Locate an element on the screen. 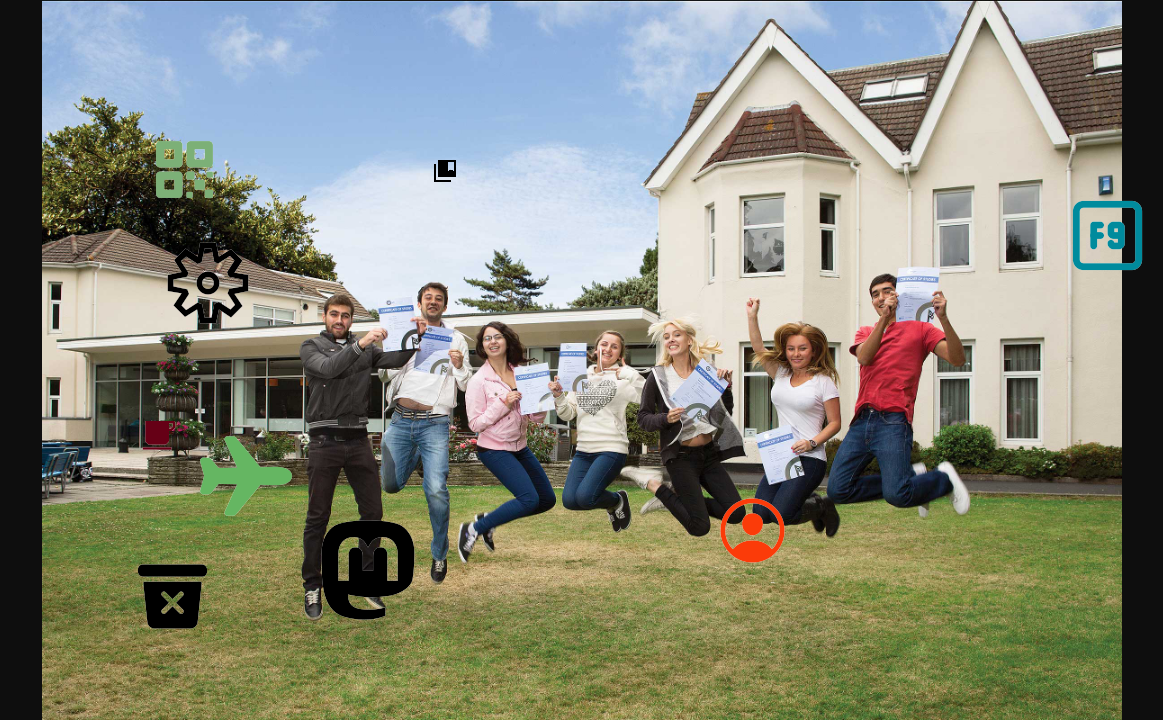 This screenshot has height=720, width=1163. delete selected item is located at coordinates (172, 596).